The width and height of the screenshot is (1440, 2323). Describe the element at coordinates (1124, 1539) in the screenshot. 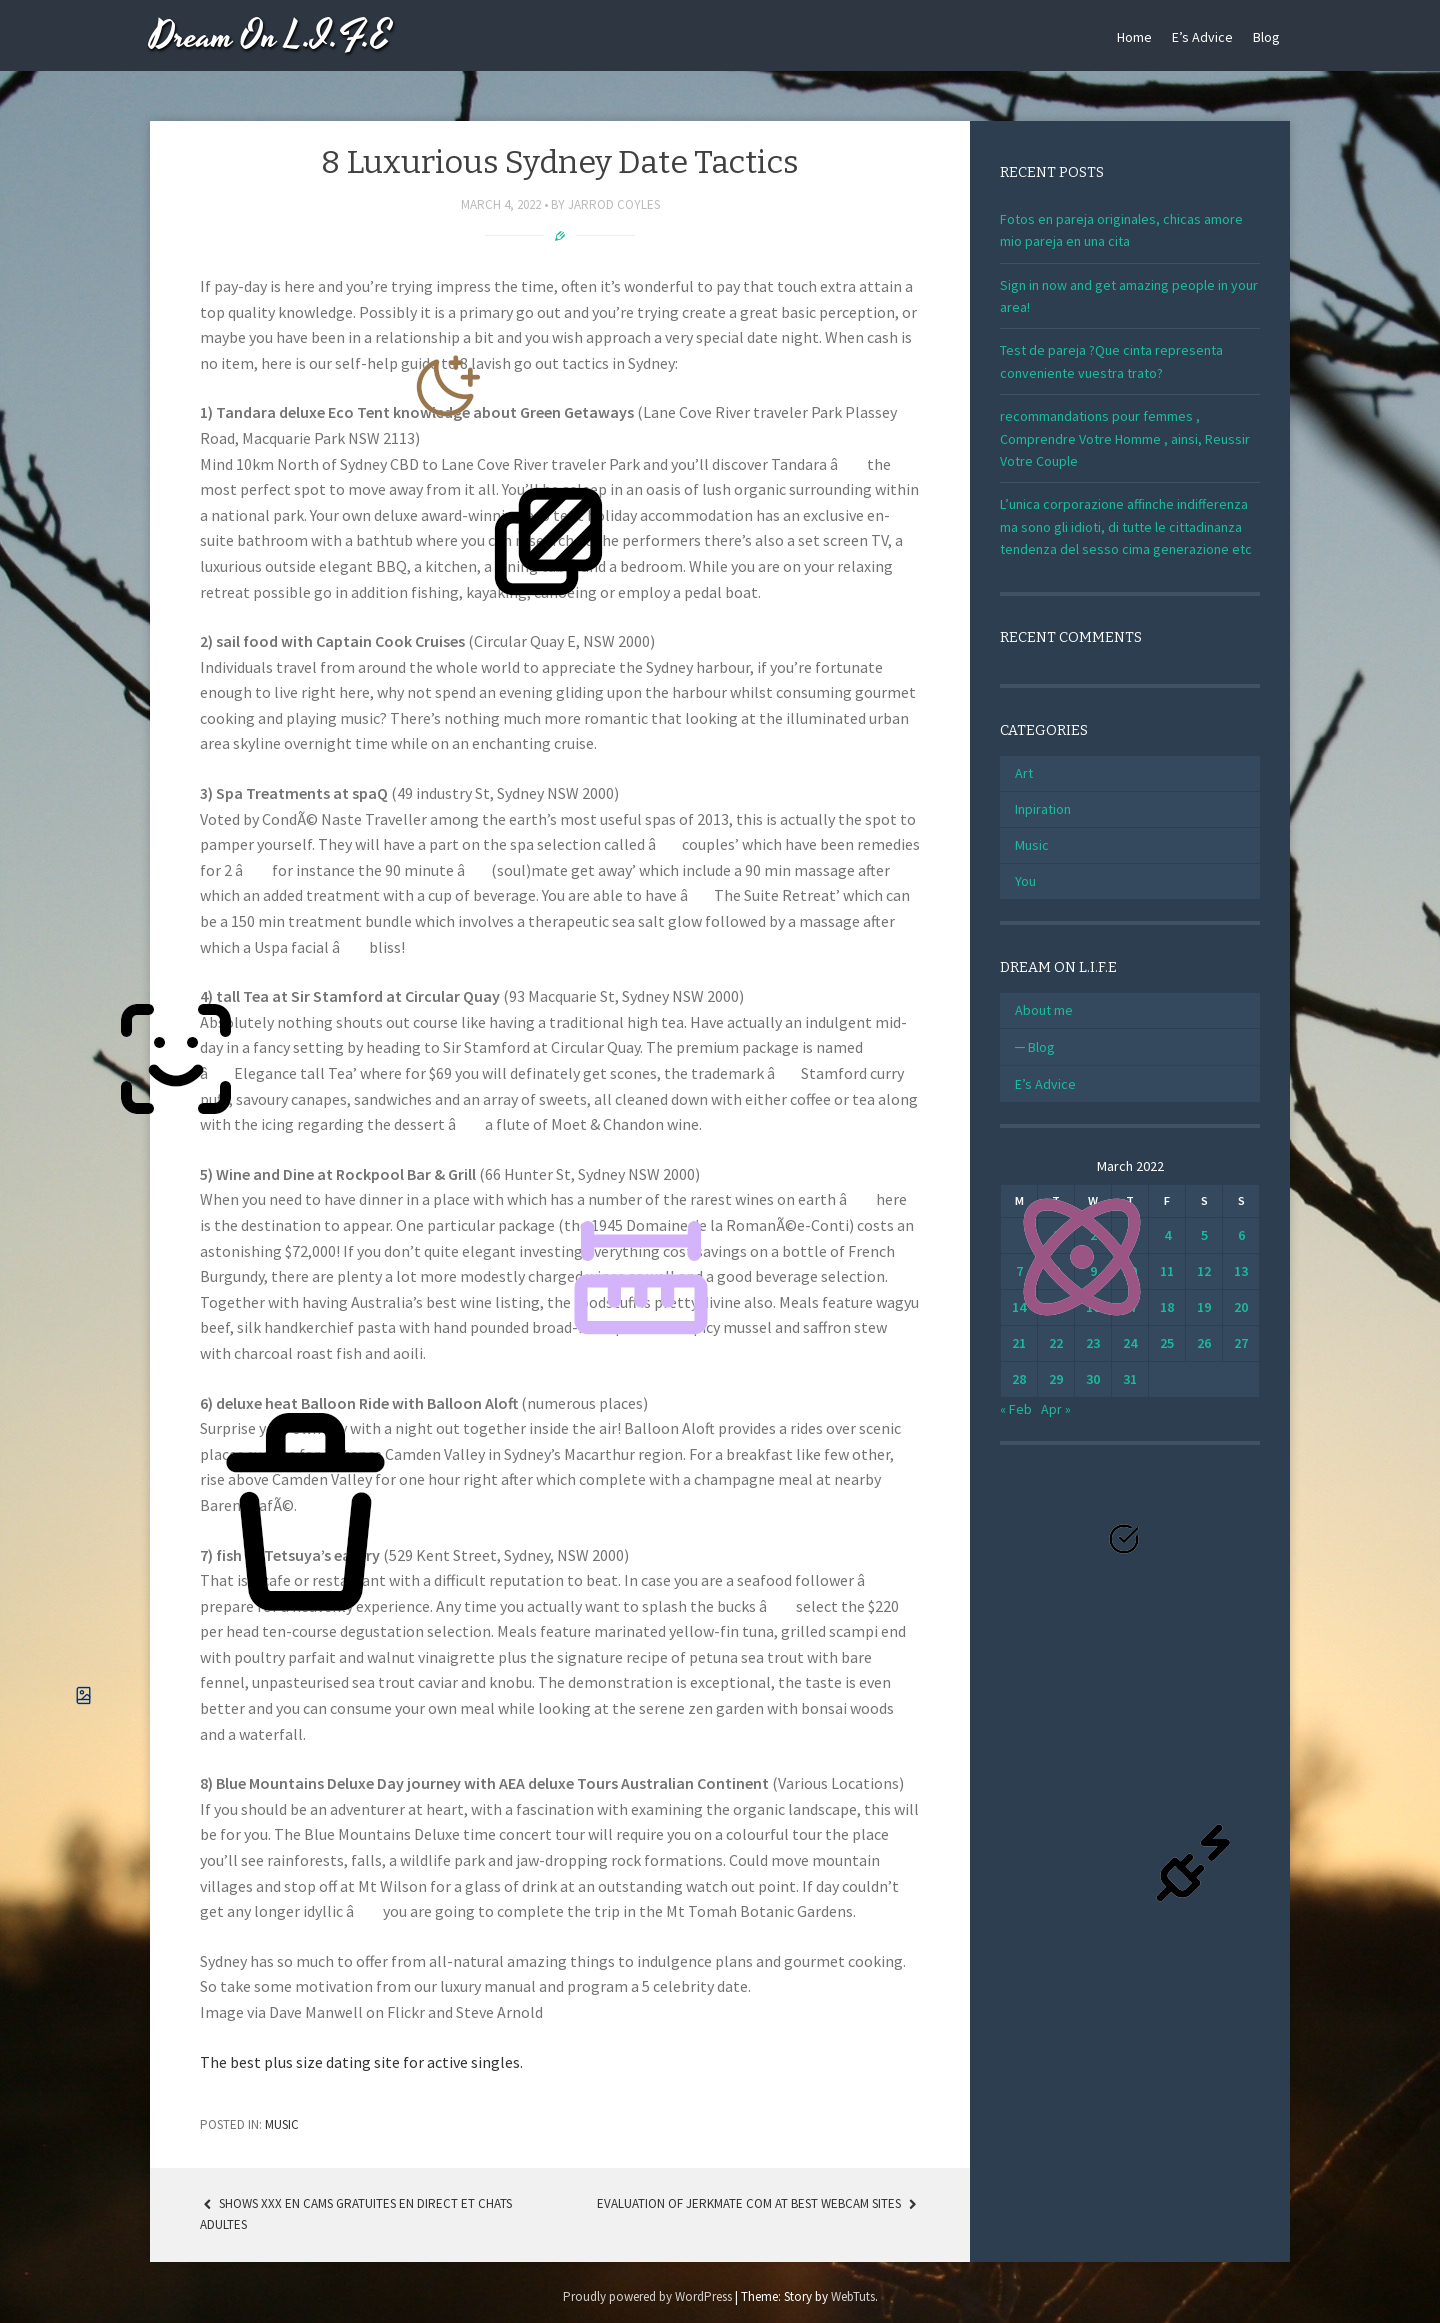

I see `task or action completed successfully` at that location.